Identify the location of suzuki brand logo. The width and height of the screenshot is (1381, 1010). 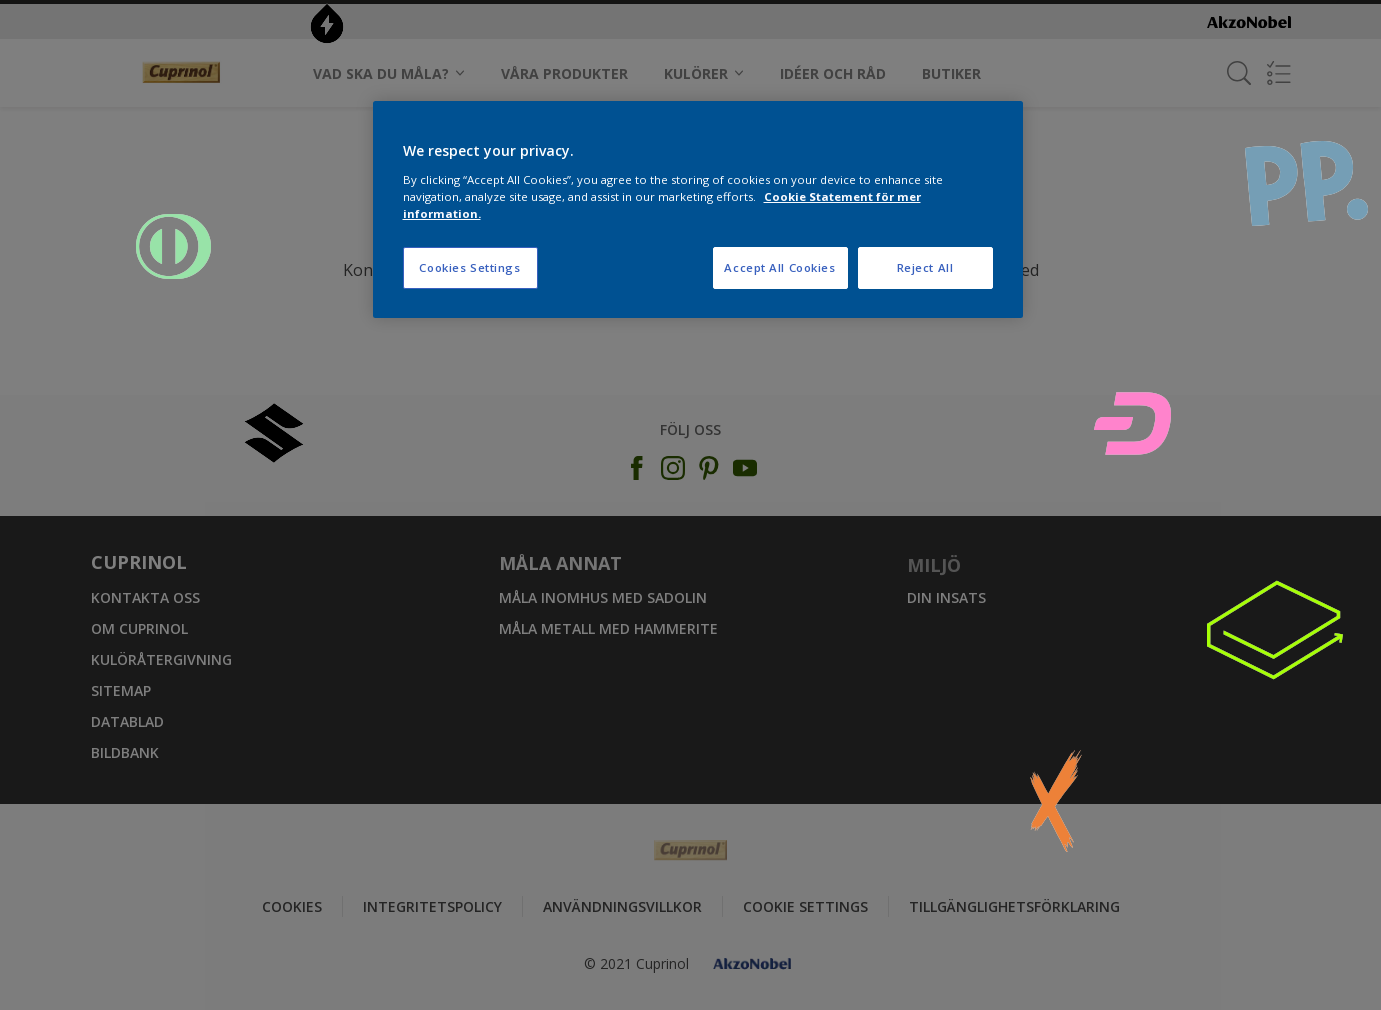
(274, 433).